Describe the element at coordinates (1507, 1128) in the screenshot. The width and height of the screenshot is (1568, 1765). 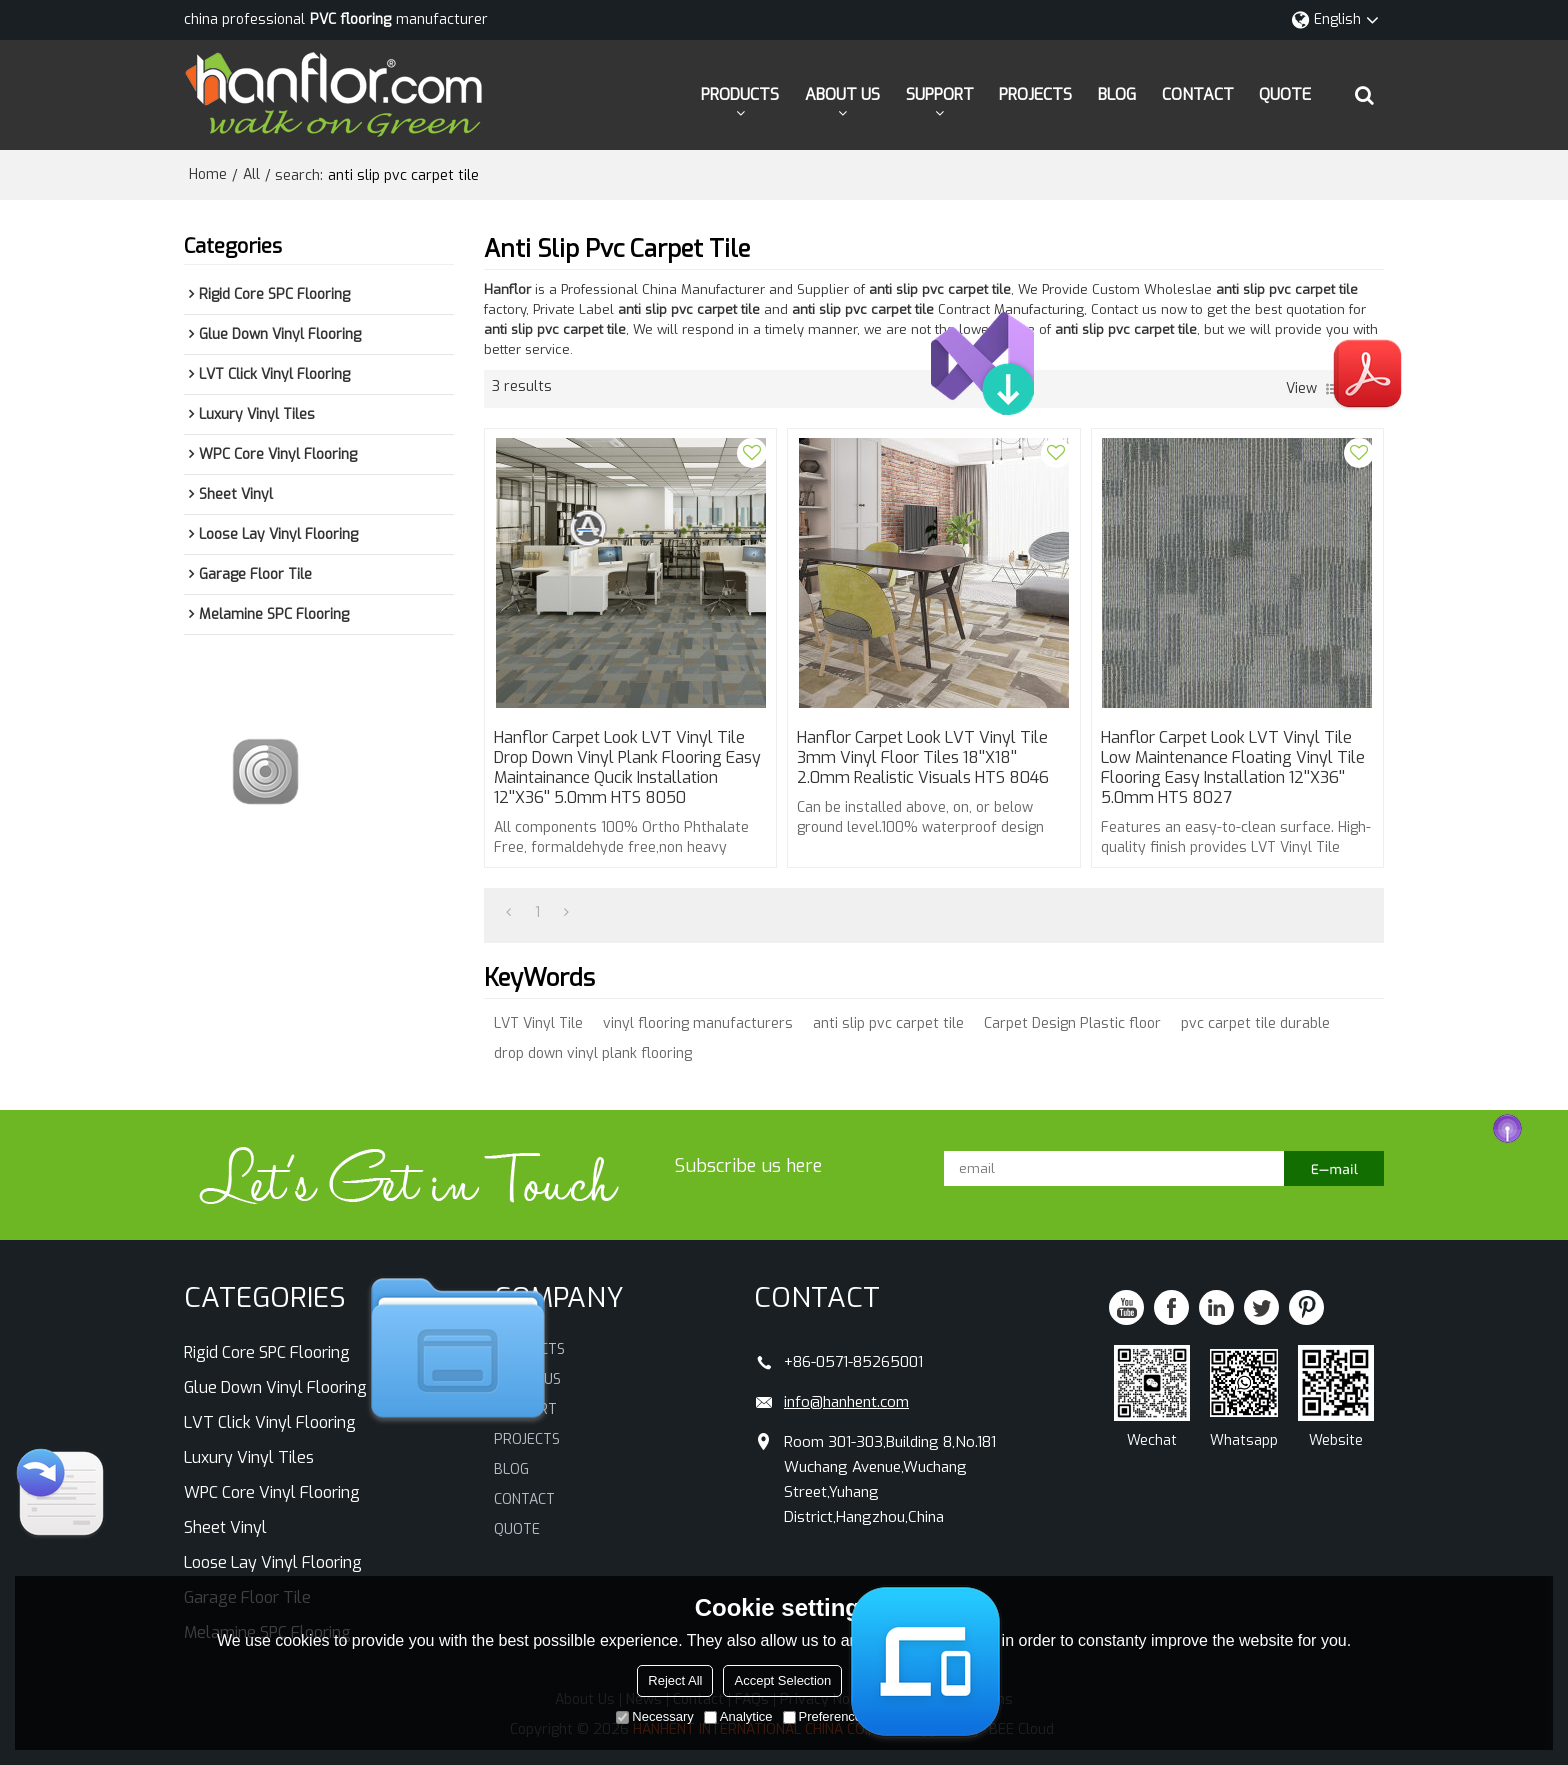
I see `open the podcasts app` at that location.